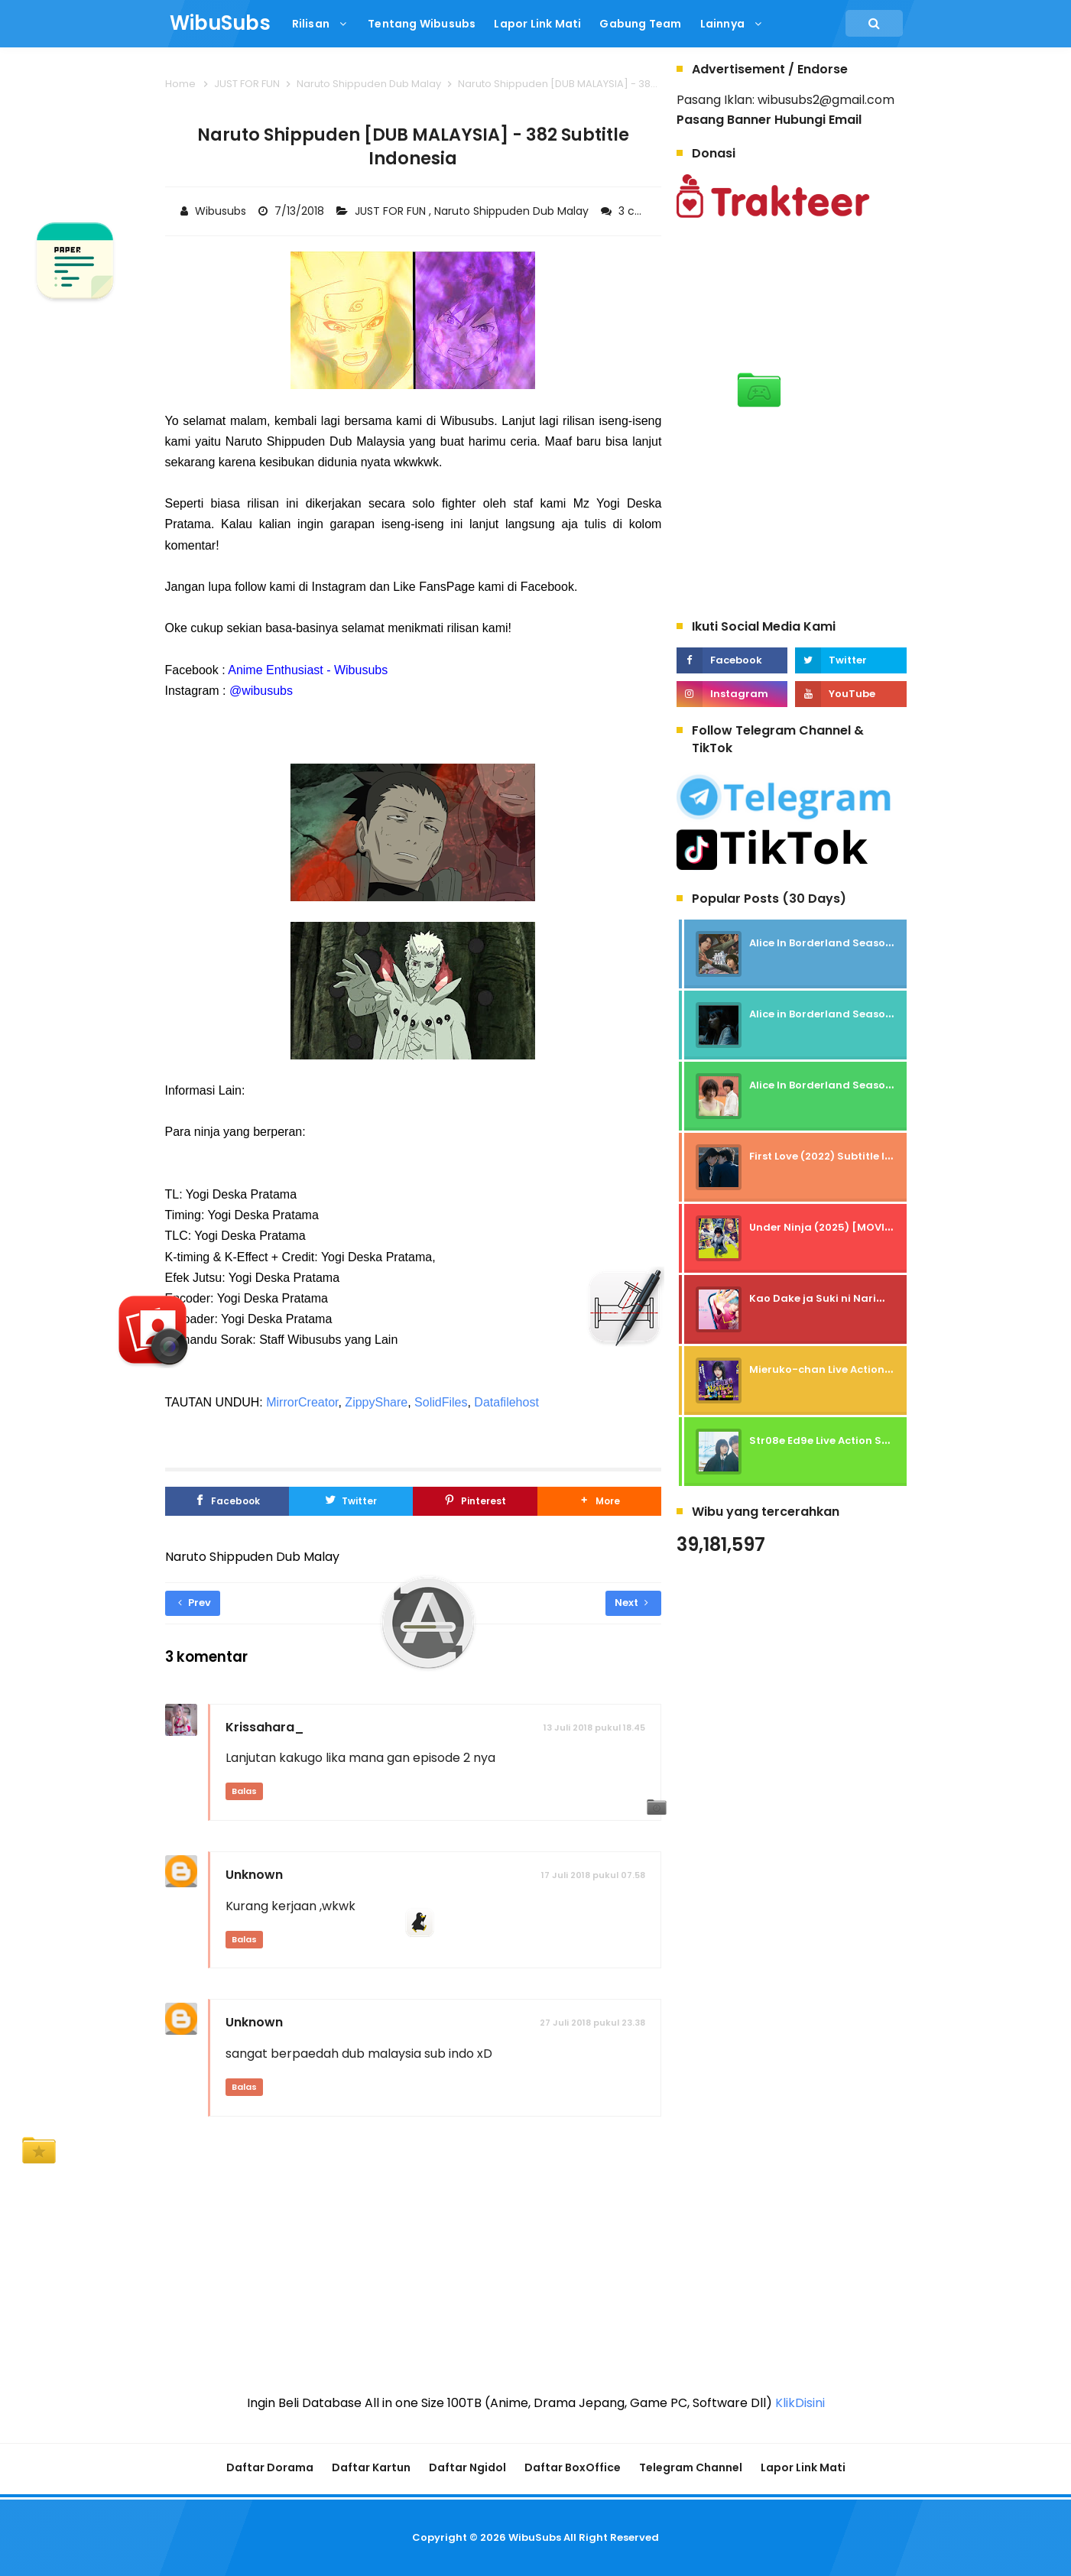 This screenshot has height=2576, width=1071. Describe the element at coordinates (39, 2150) in the screenshot. I see `access your bookmarked or favorite files` at that location.